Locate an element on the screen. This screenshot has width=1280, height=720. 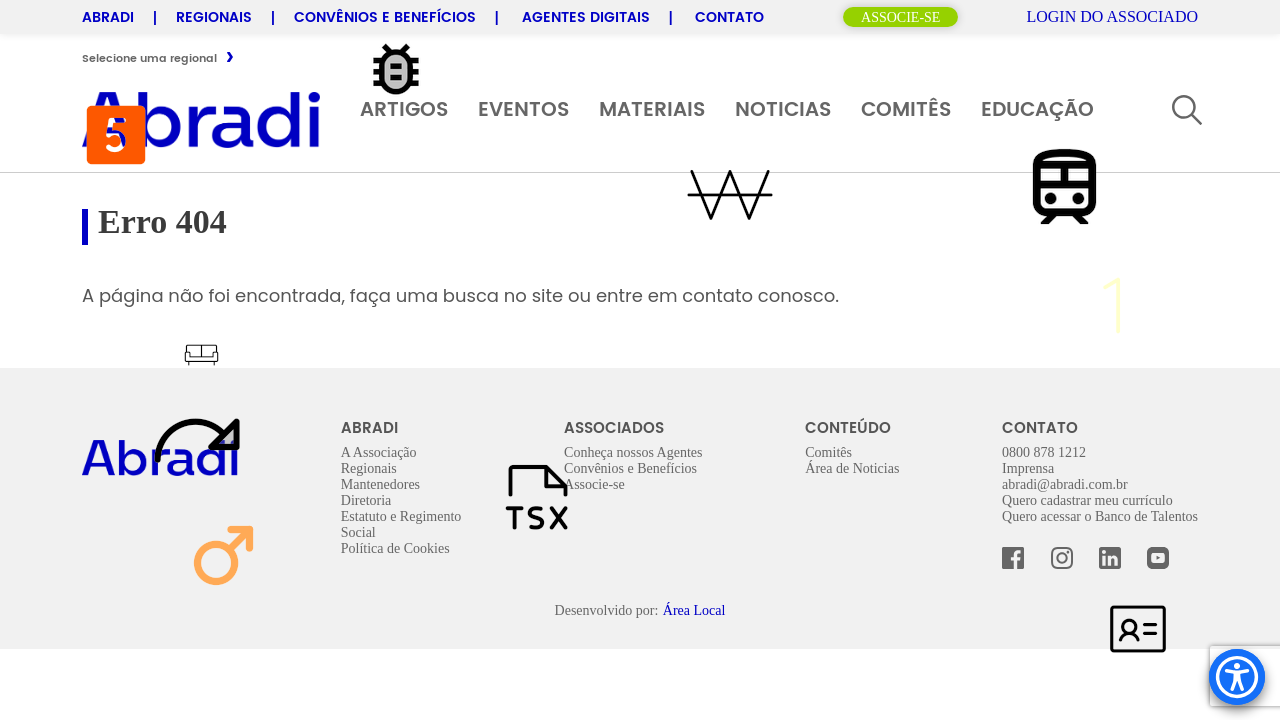
indicates step 5 in a numbered sequence is located at coordinates (116, 135).